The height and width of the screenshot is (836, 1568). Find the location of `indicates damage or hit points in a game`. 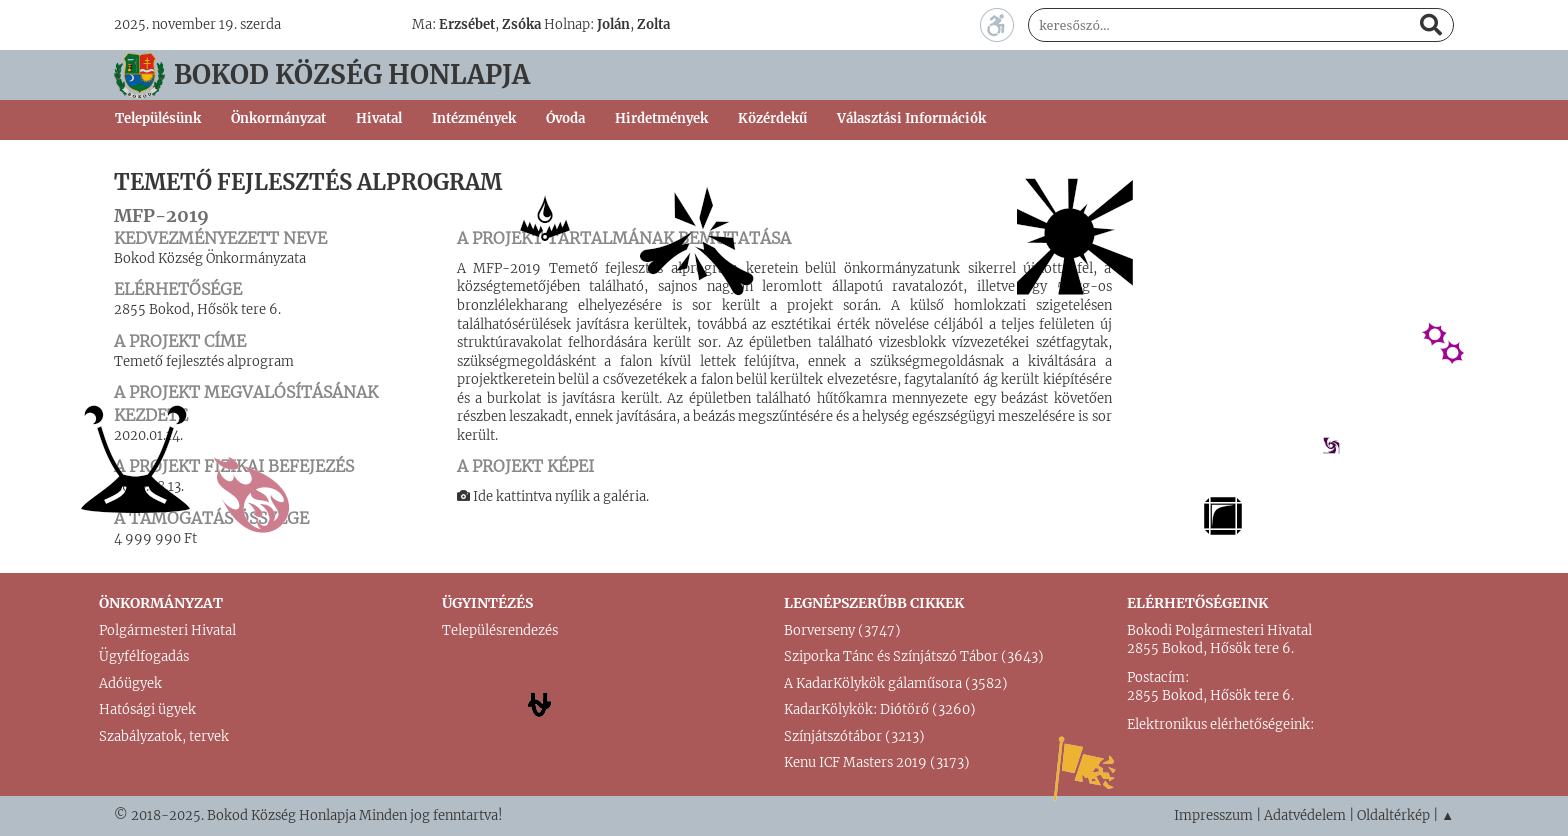

indicates damage or hit points in a game is located at coordinates (1442, 343).